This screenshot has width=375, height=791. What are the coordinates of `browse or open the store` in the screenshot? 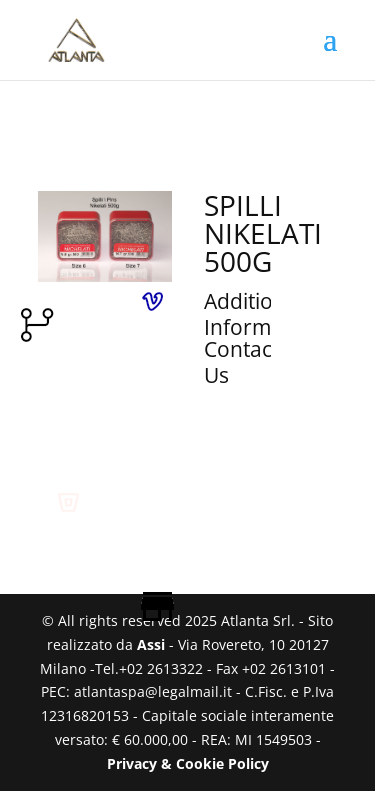 It's located at (157, 606).